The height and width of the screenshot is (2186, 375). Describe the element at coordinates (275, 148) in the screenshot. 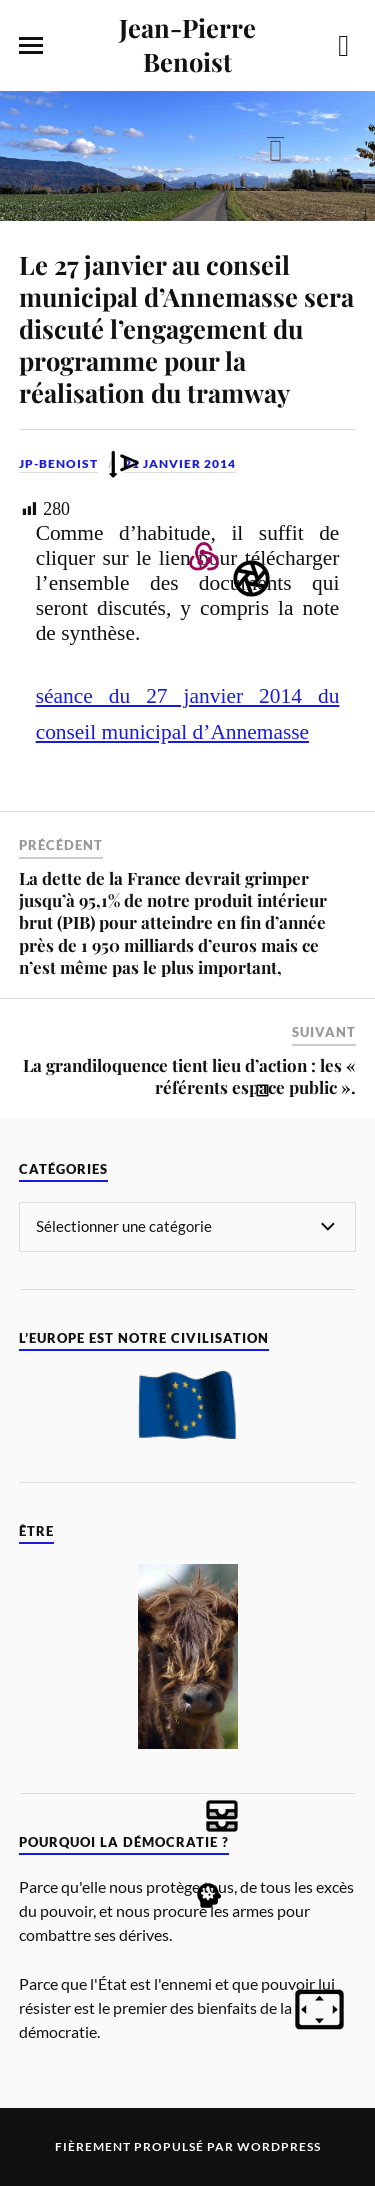

I see `align object to top edge` at that location.